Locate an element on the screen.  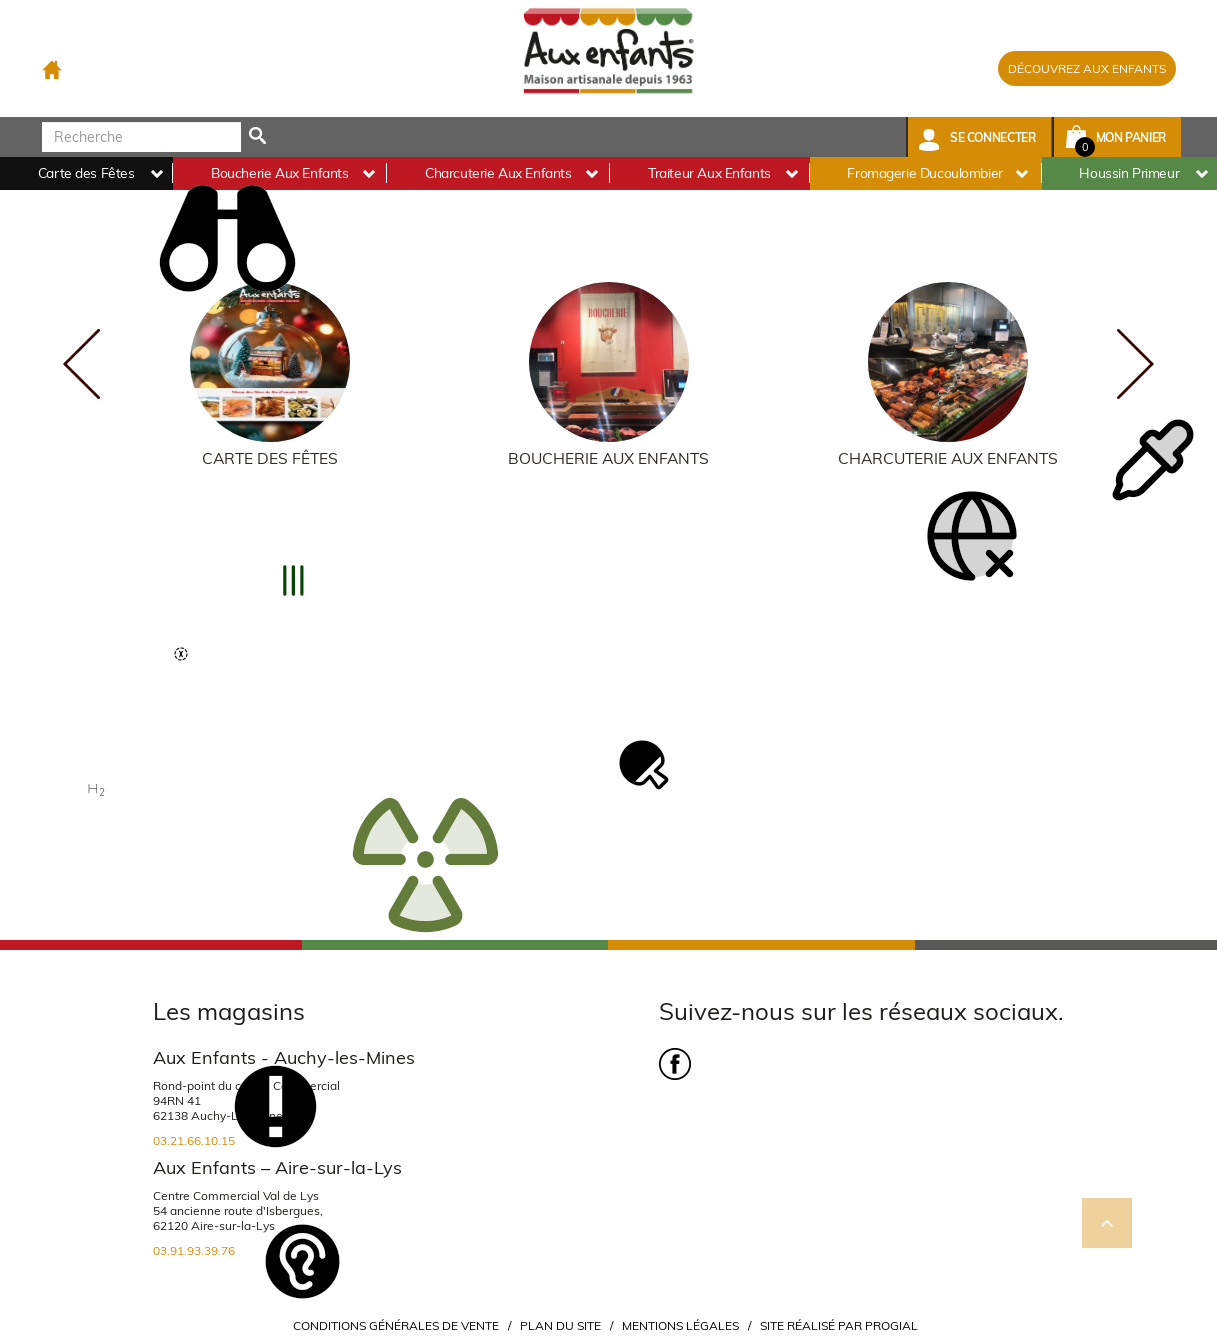
access accessibility or hearing settings is located at coordinates (302, 1261).